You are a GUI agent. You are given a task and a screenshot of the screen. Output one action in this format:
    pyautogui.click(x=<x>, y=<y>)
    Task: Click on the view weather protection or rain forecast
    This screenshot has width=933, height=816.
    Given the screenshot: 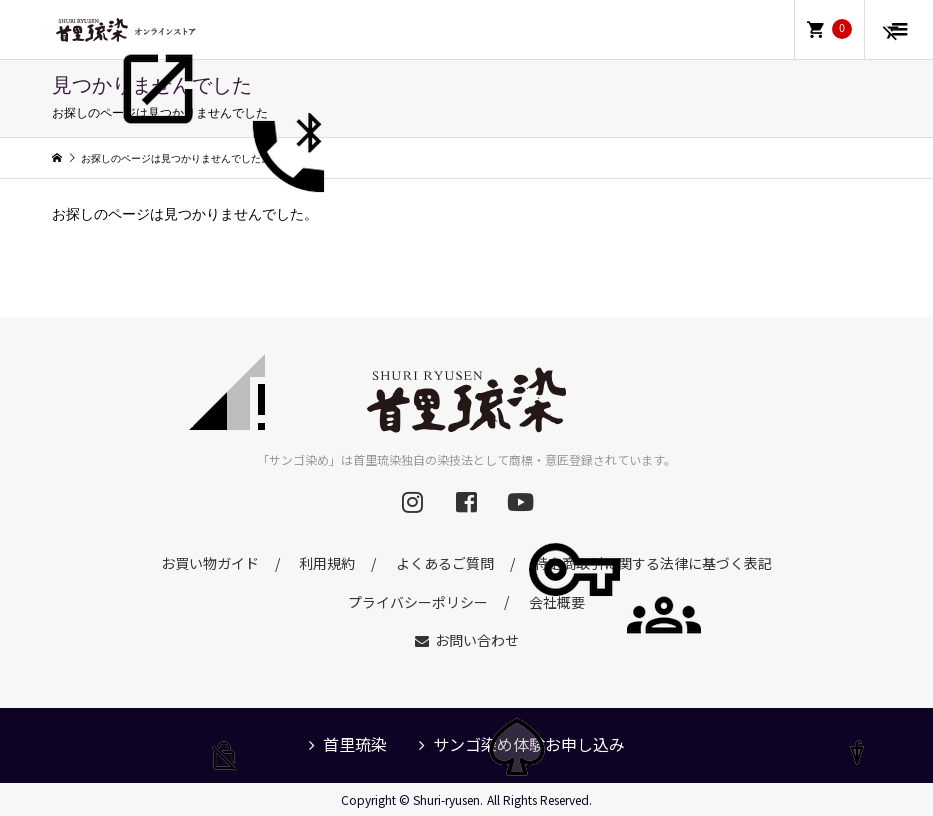 What is the action you would take?
    pyautogui.click(x=857, y=753)
    